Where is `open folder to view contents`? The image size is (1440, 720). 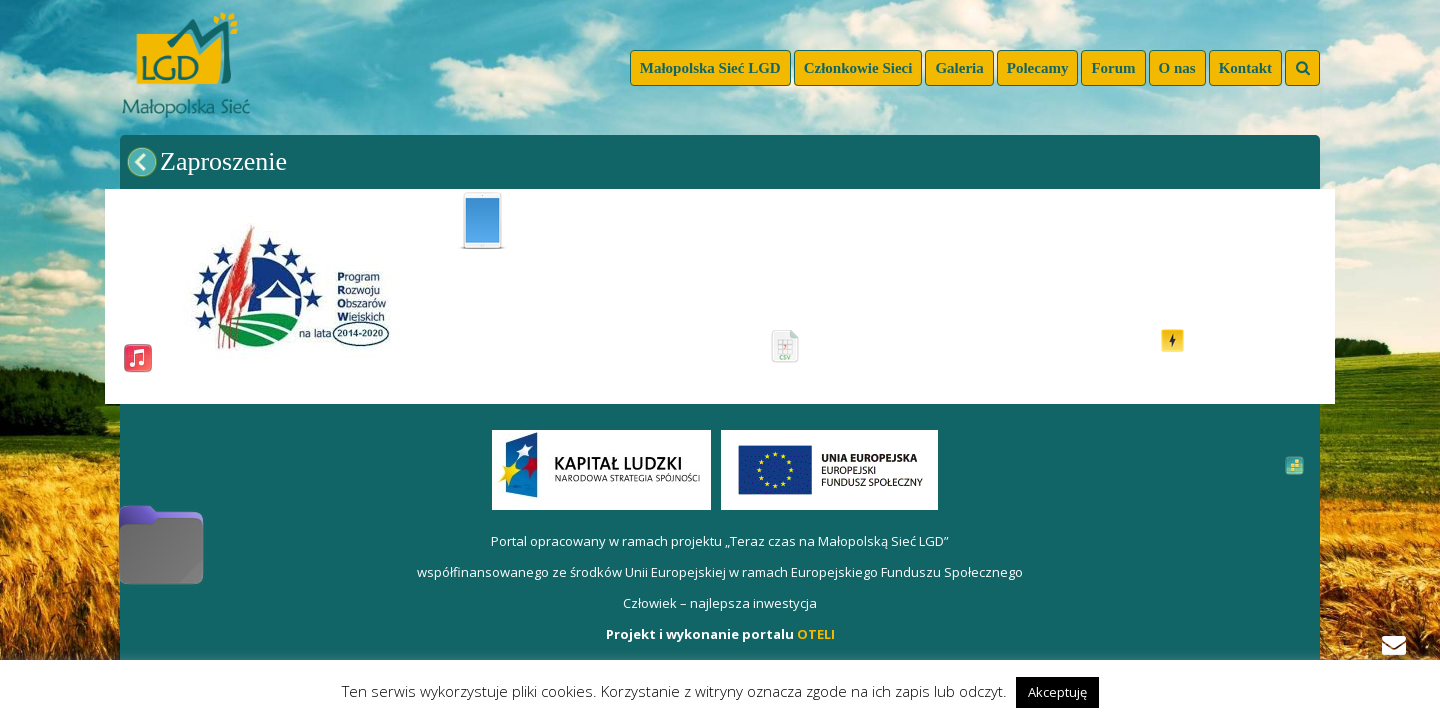
open folder to view contents is located at coordinates (161, 545).